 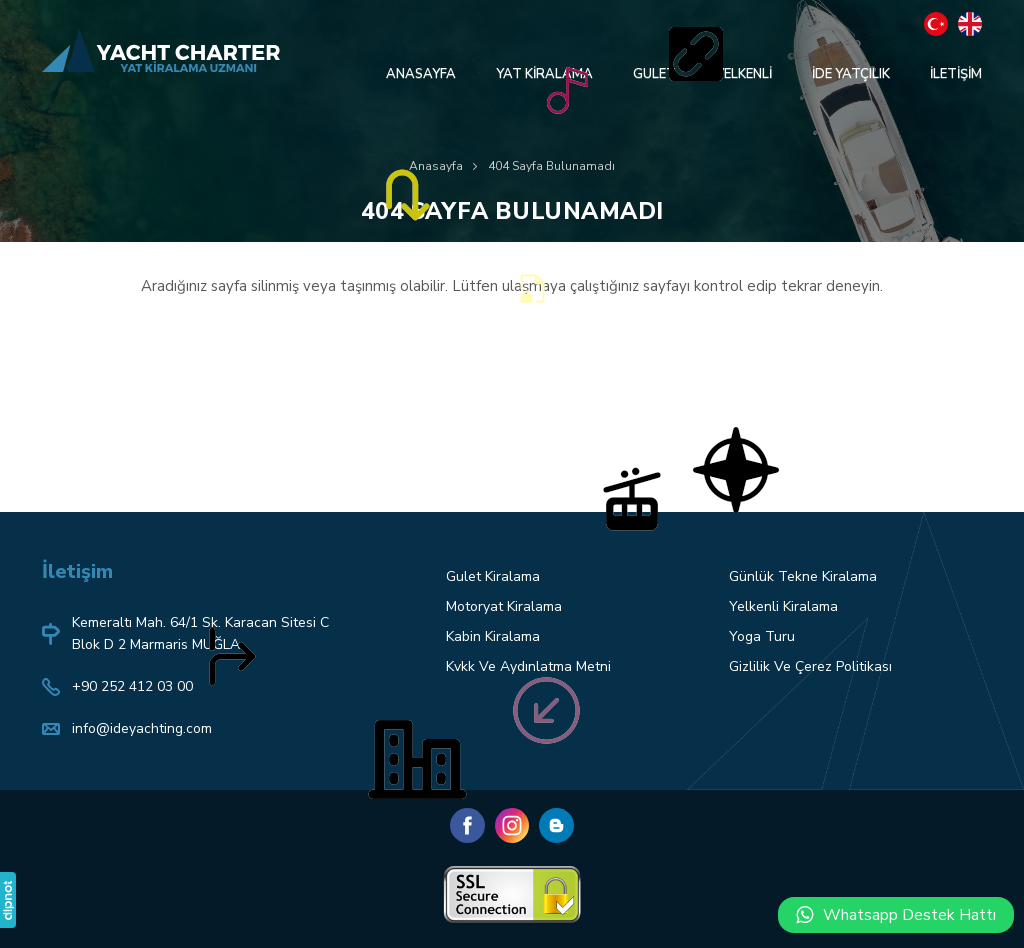 I want to click on unlink or break a connection, so click(x=696, y=54).